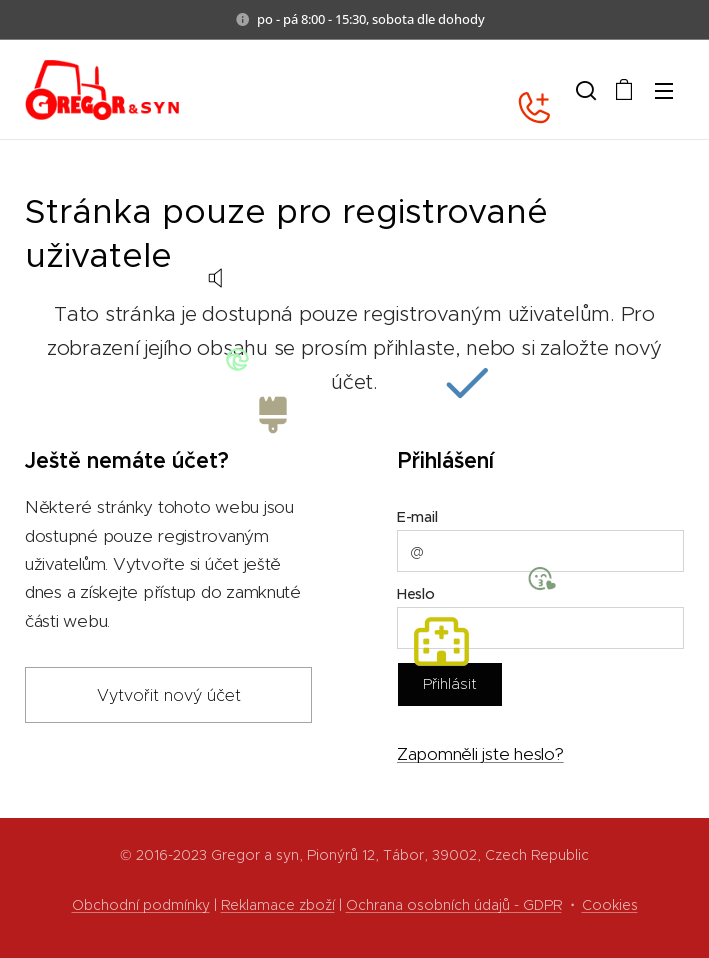  What do you see at coordinates (466, 381) in the screenshot?
I see `confirm or submit an action` at bounding box center [466, 381].